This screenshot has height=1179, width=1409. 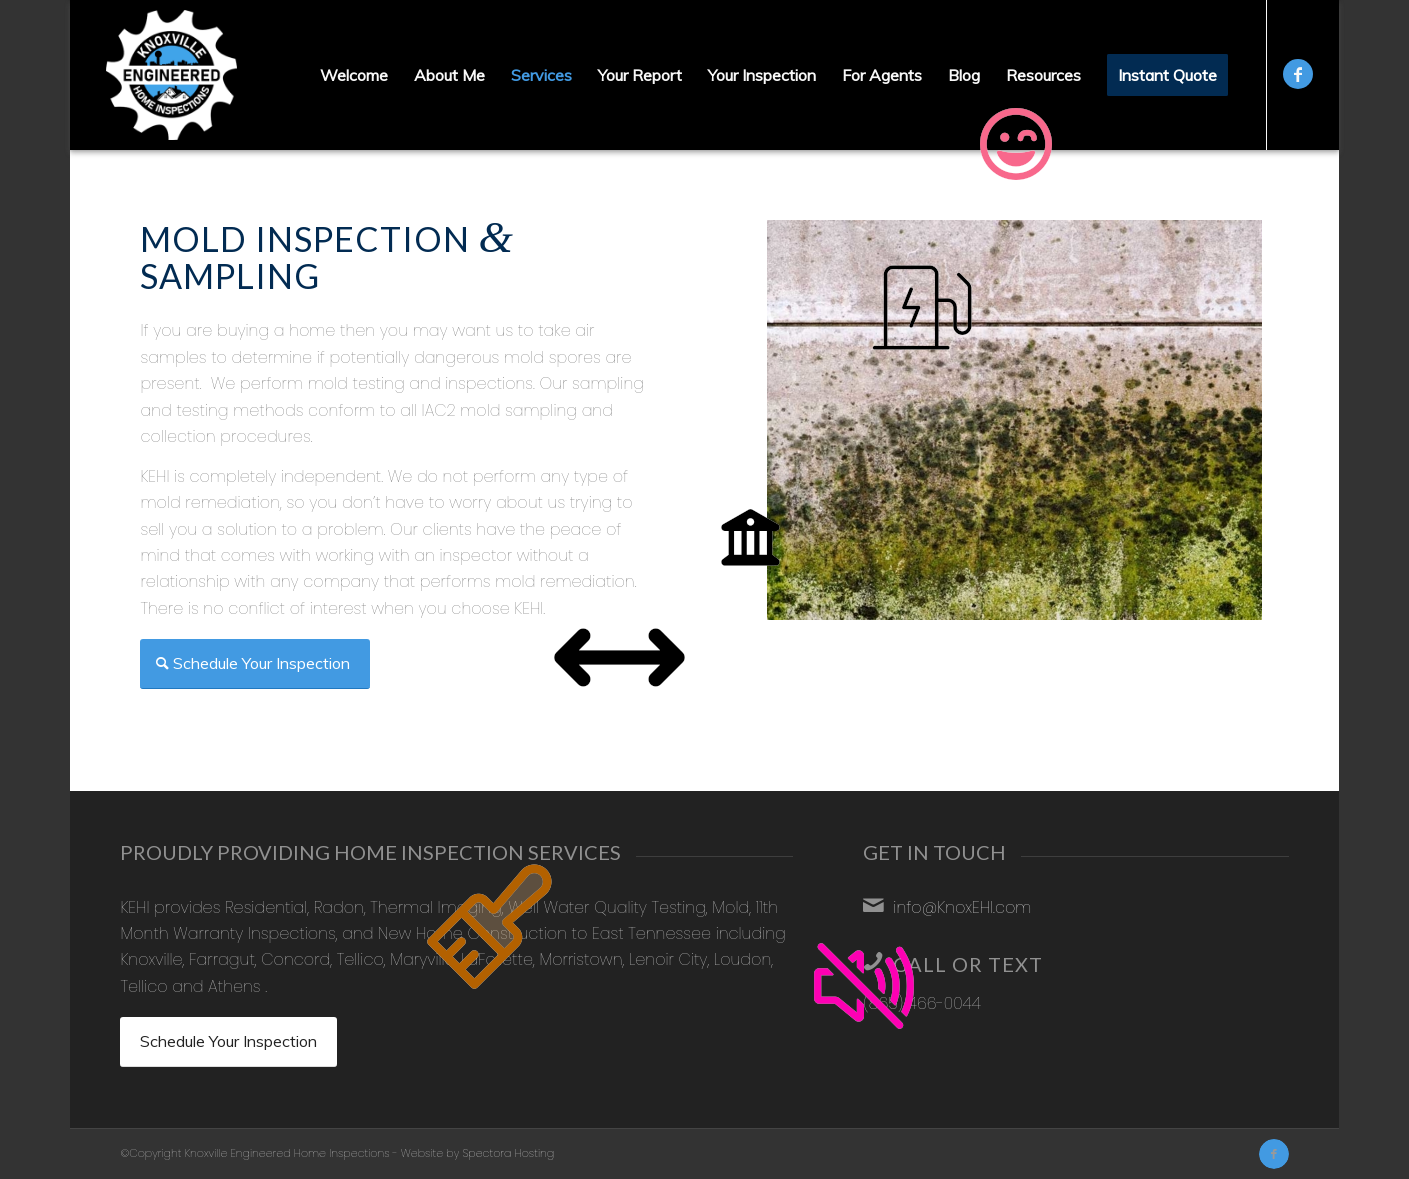 I want to click on add a playful or joking tone to your message, so click(x=1016, y=144).